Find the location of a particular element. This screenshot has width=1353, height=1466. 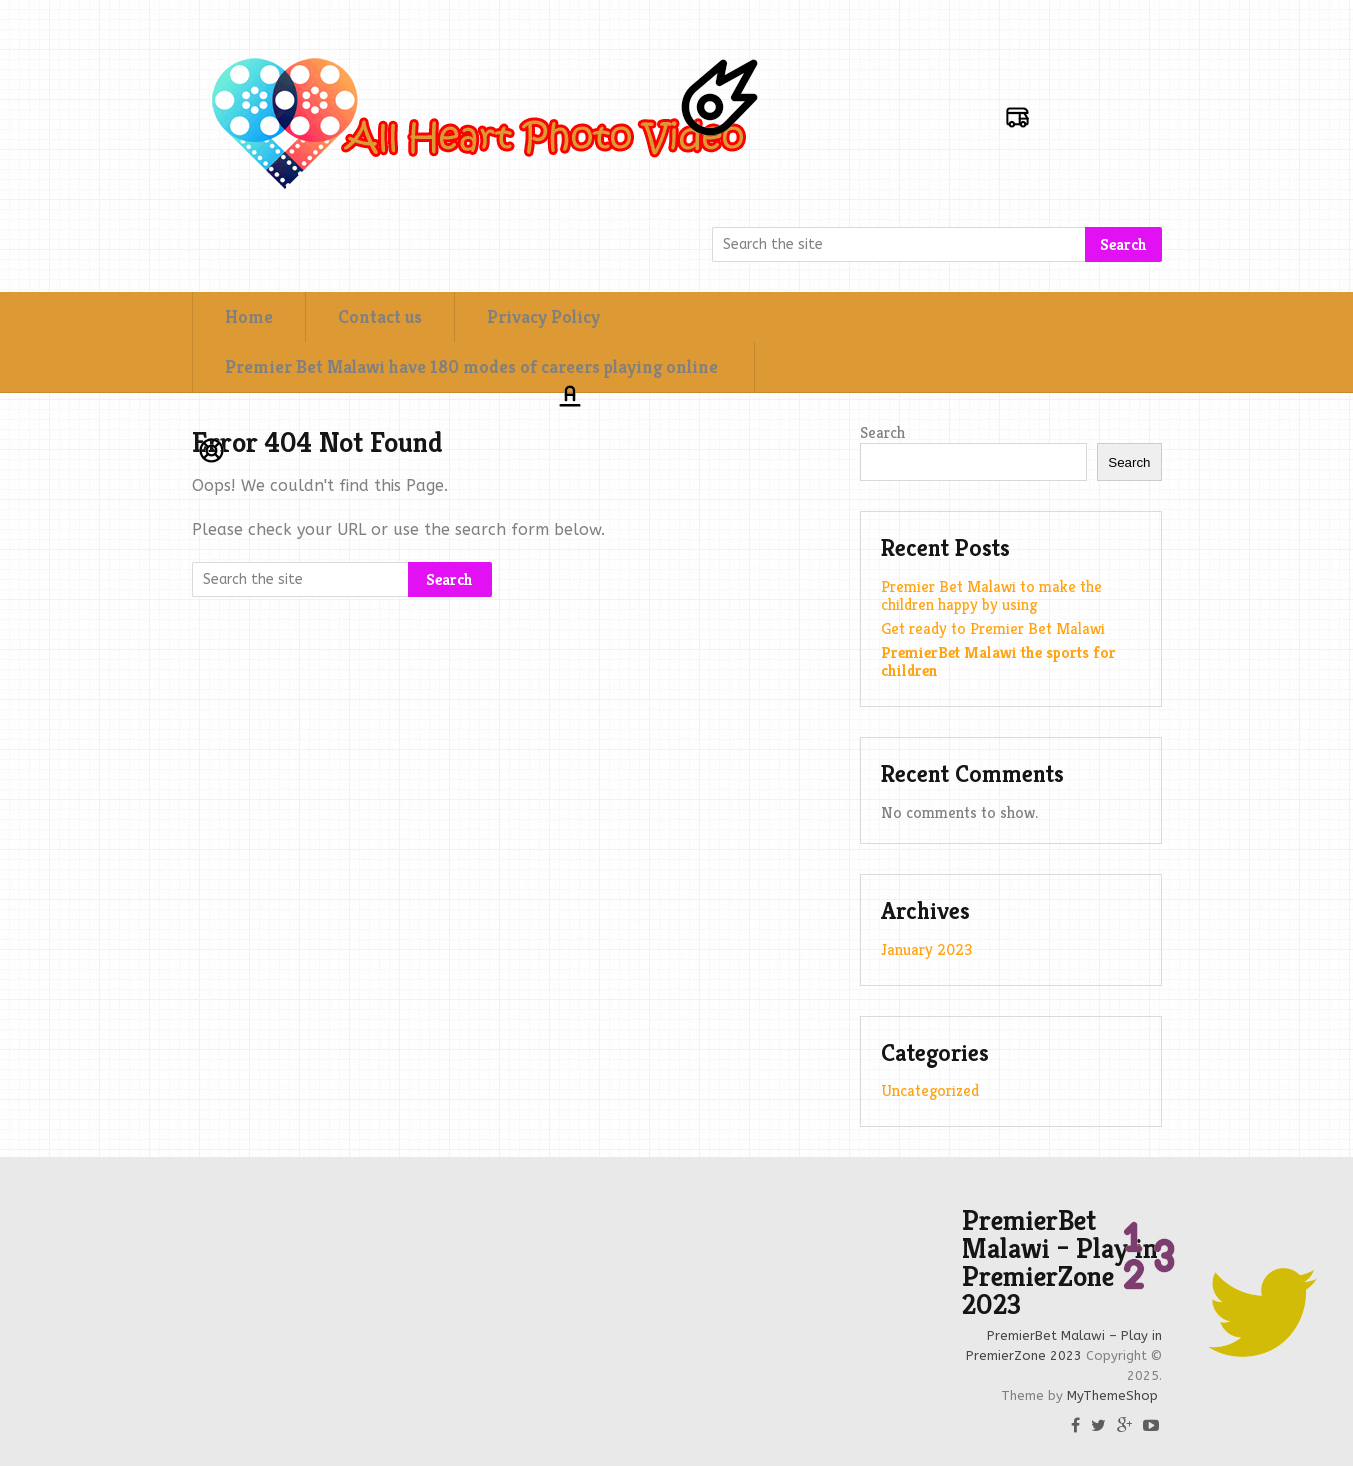

share to Twitter is located at coordinates (1262, 1311).